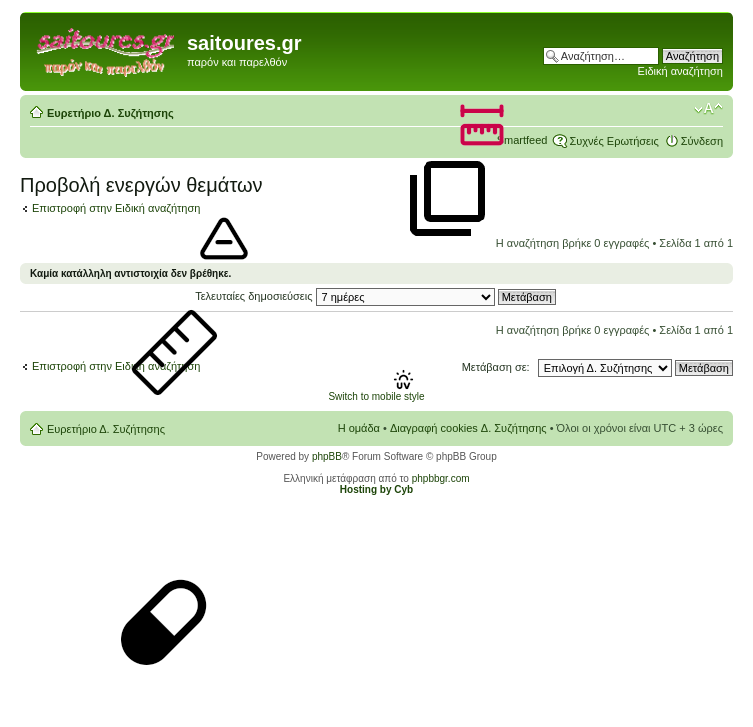 This screenshot has height=727, width=753. Describe the element at coordinates (482, 126) in the screenshot. I see `access measurement tools` at that location.